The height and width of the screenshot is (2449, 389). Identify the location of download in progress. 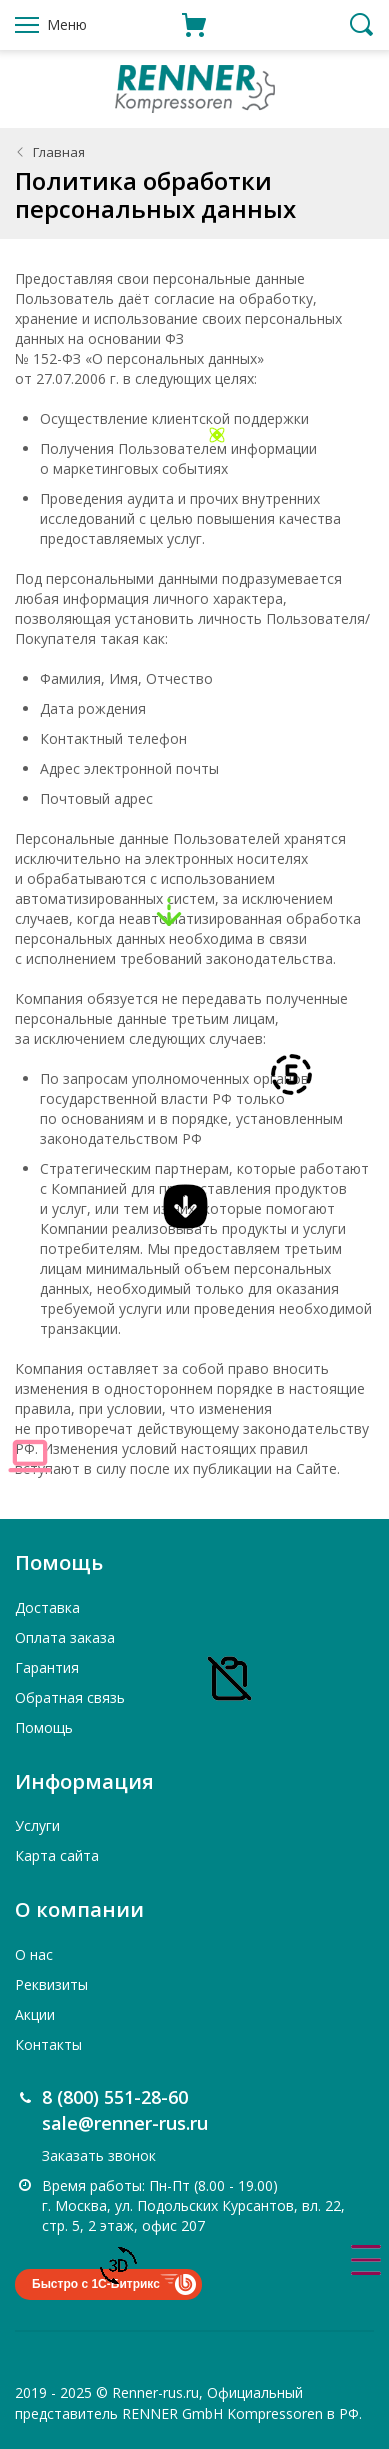
(169, 912).